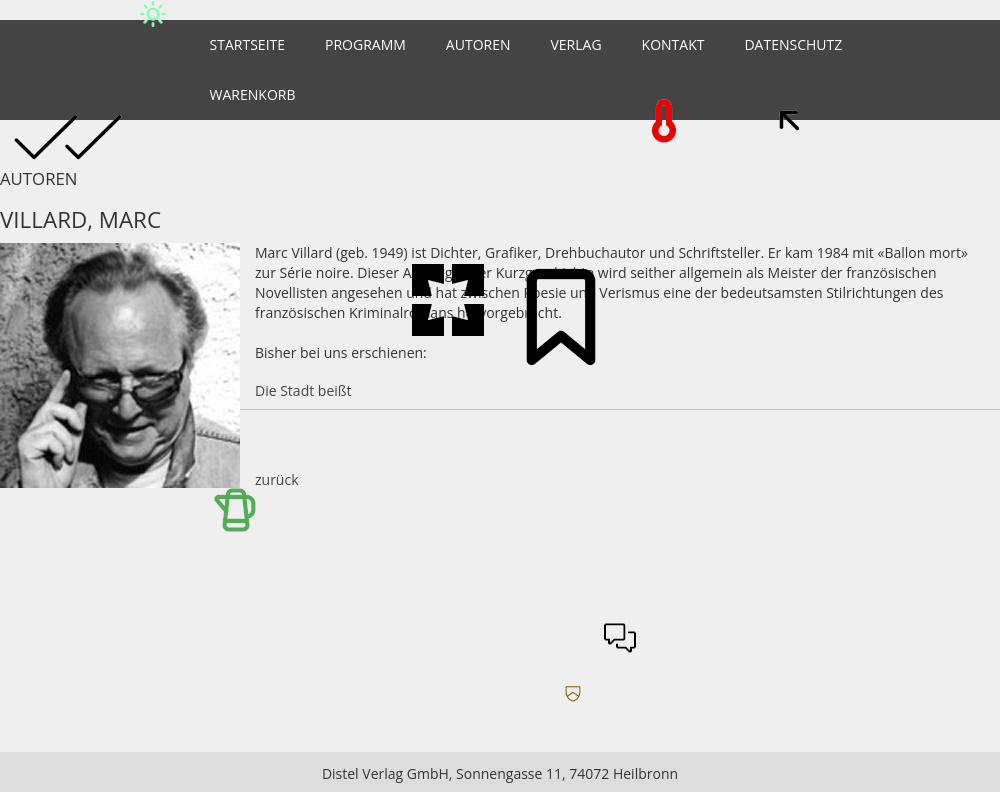 Image resolution: width=1000 pixels, height=792 pixels. Describe the element at coordinates (448, 300) in the screenshot. I see `view pages or documents` at that location.